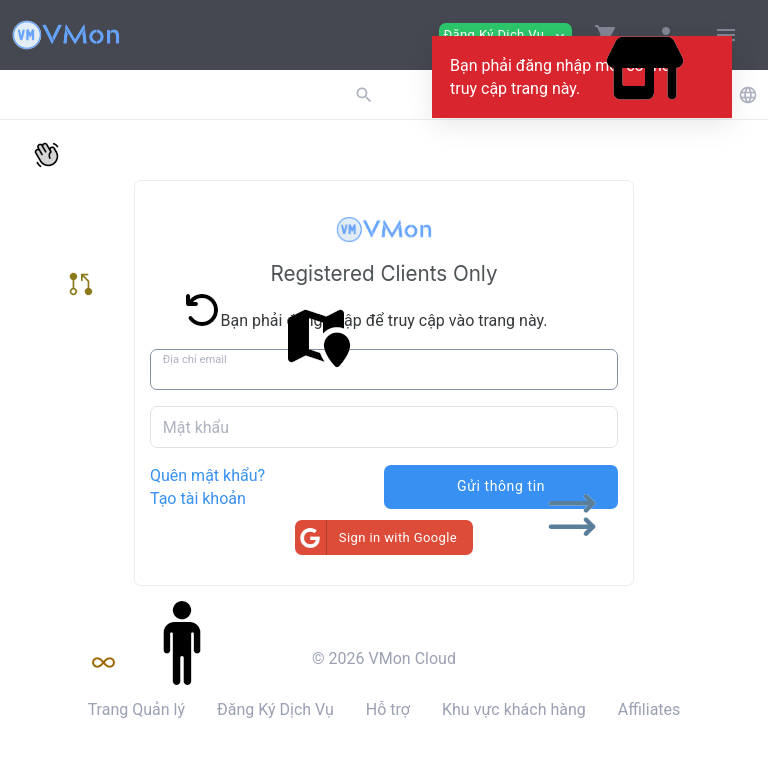 This screenshot has width=768, height=759. What do you see at coordinates (80, 284) in the screenshot?
I see `create a new pull request` at bounding box center [80, 284].